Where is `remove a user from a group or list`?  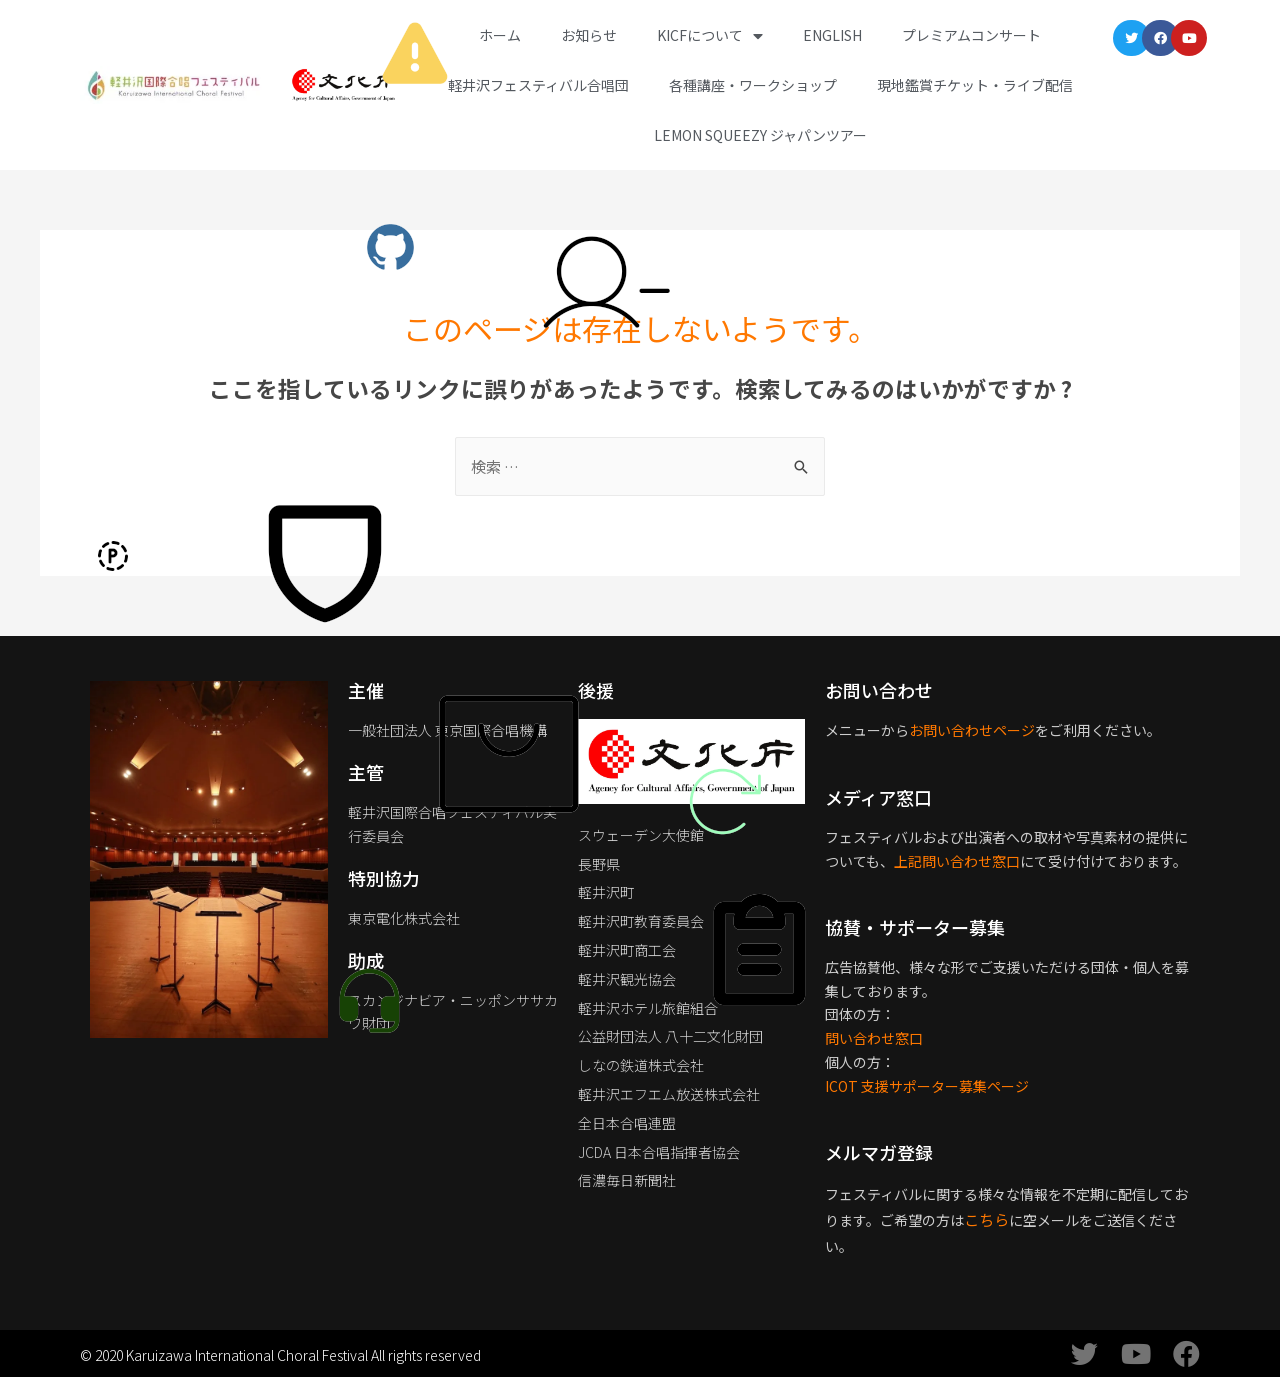 remove a user from a group or list is located at coordinates (602, 286).